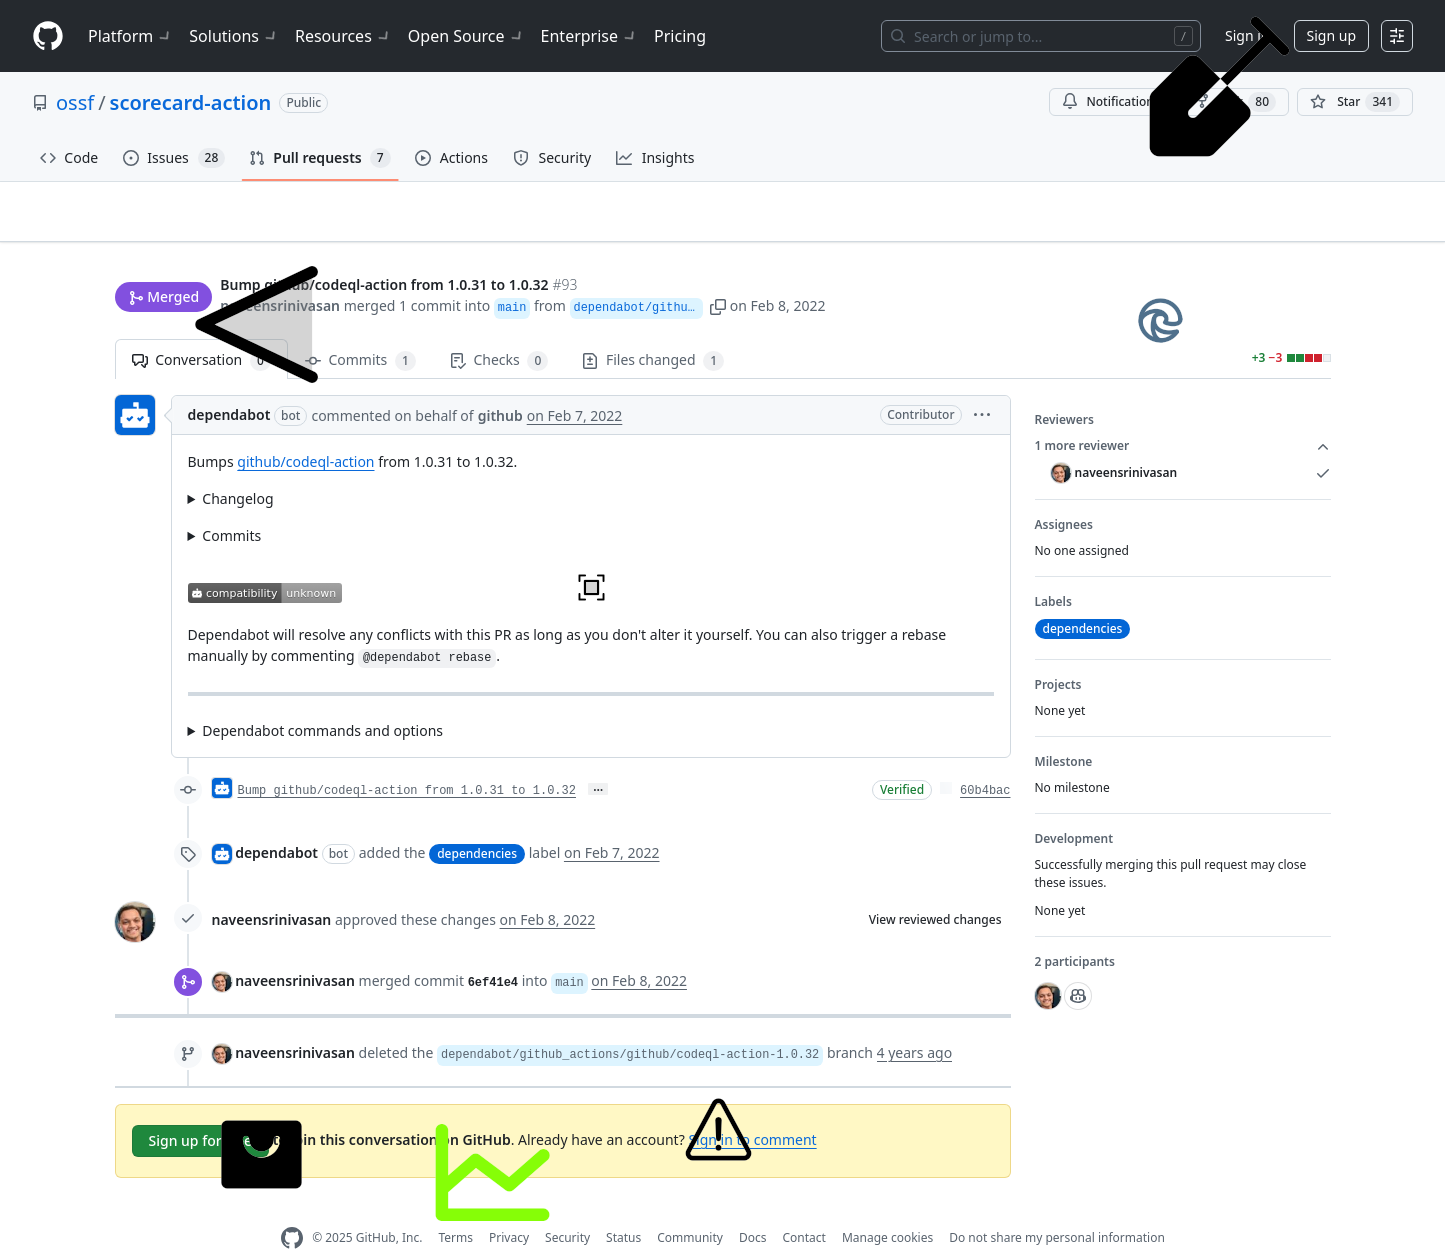 Image resolution: width=1445 pixels, height=1259 pixels. What do you see at coordinates (261, 1154) in the screenshot?
I see `view your shopping bag` at bounding box center [261, 1154].